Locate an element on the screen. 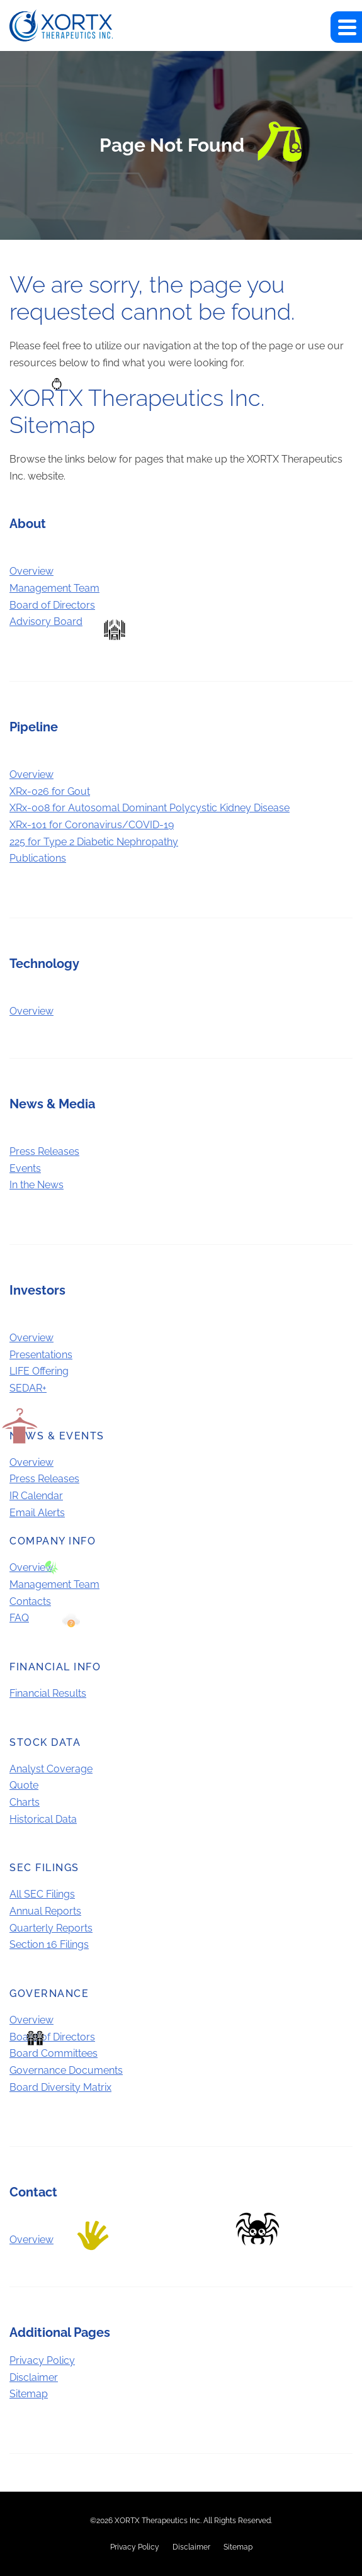  raise your hand to ask a question is located at coordinates (93, 2236).